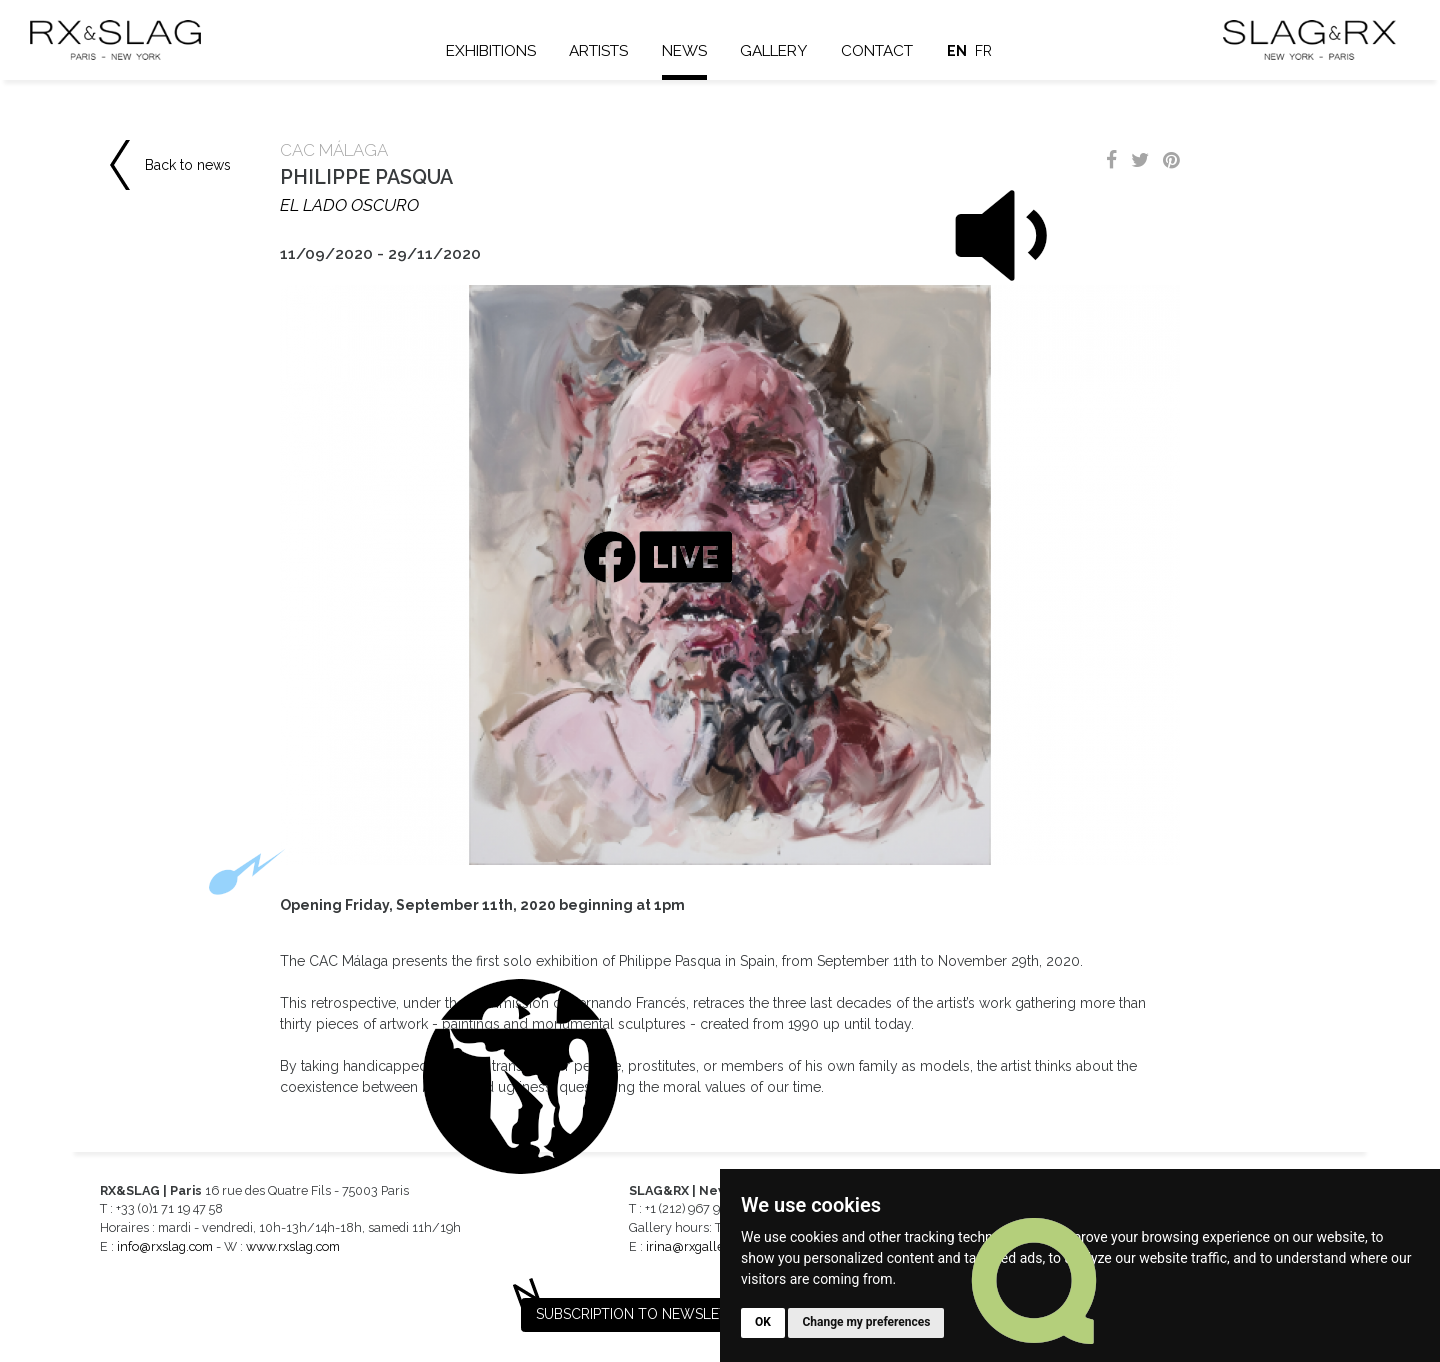  What do you see at coordinates (247, 872) in the screenshot?
I see `gamescience company logo` at bounding box center [247, 872].